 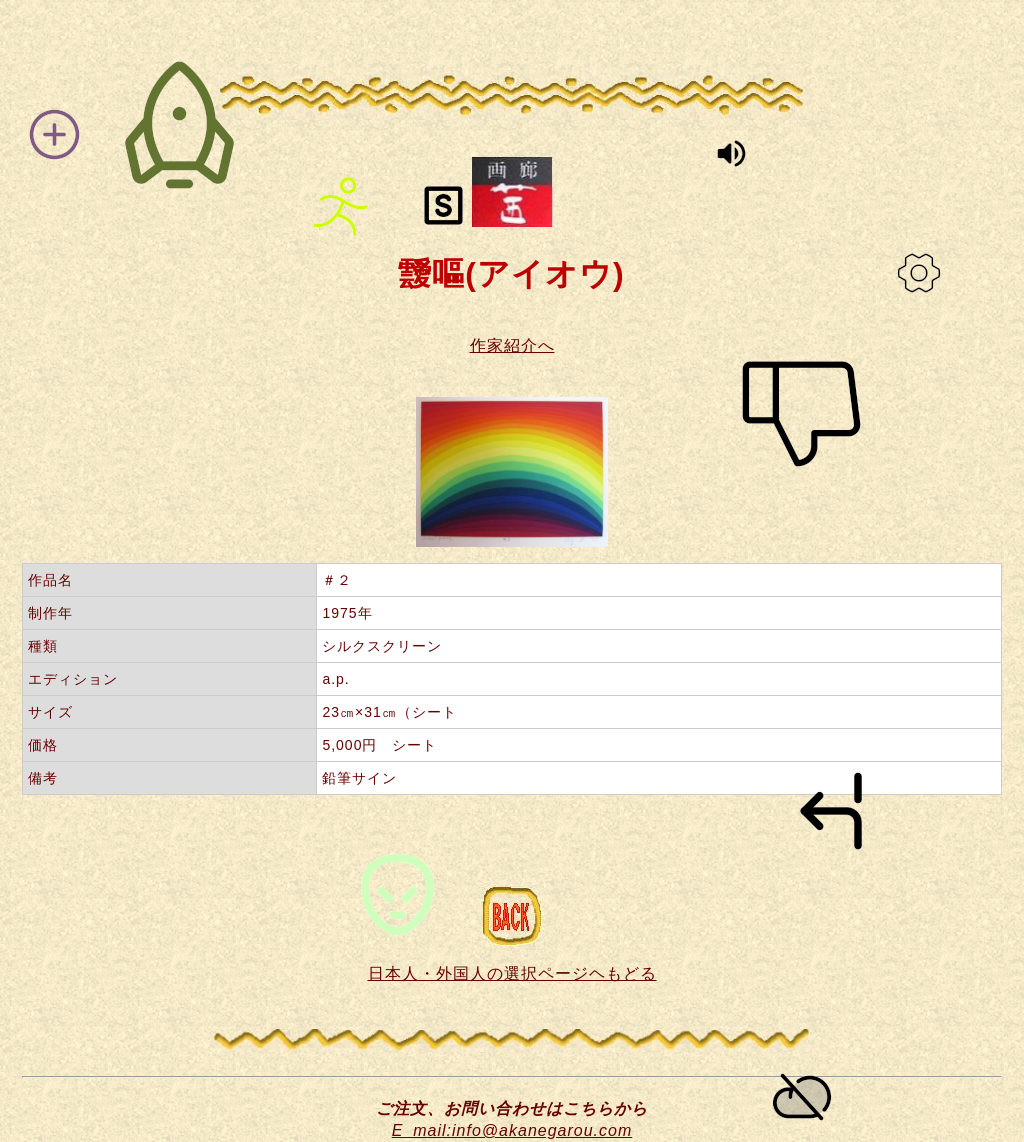 I want to click on indicates sci-fi or extraterrestrial content, so click(x=397, y=894).